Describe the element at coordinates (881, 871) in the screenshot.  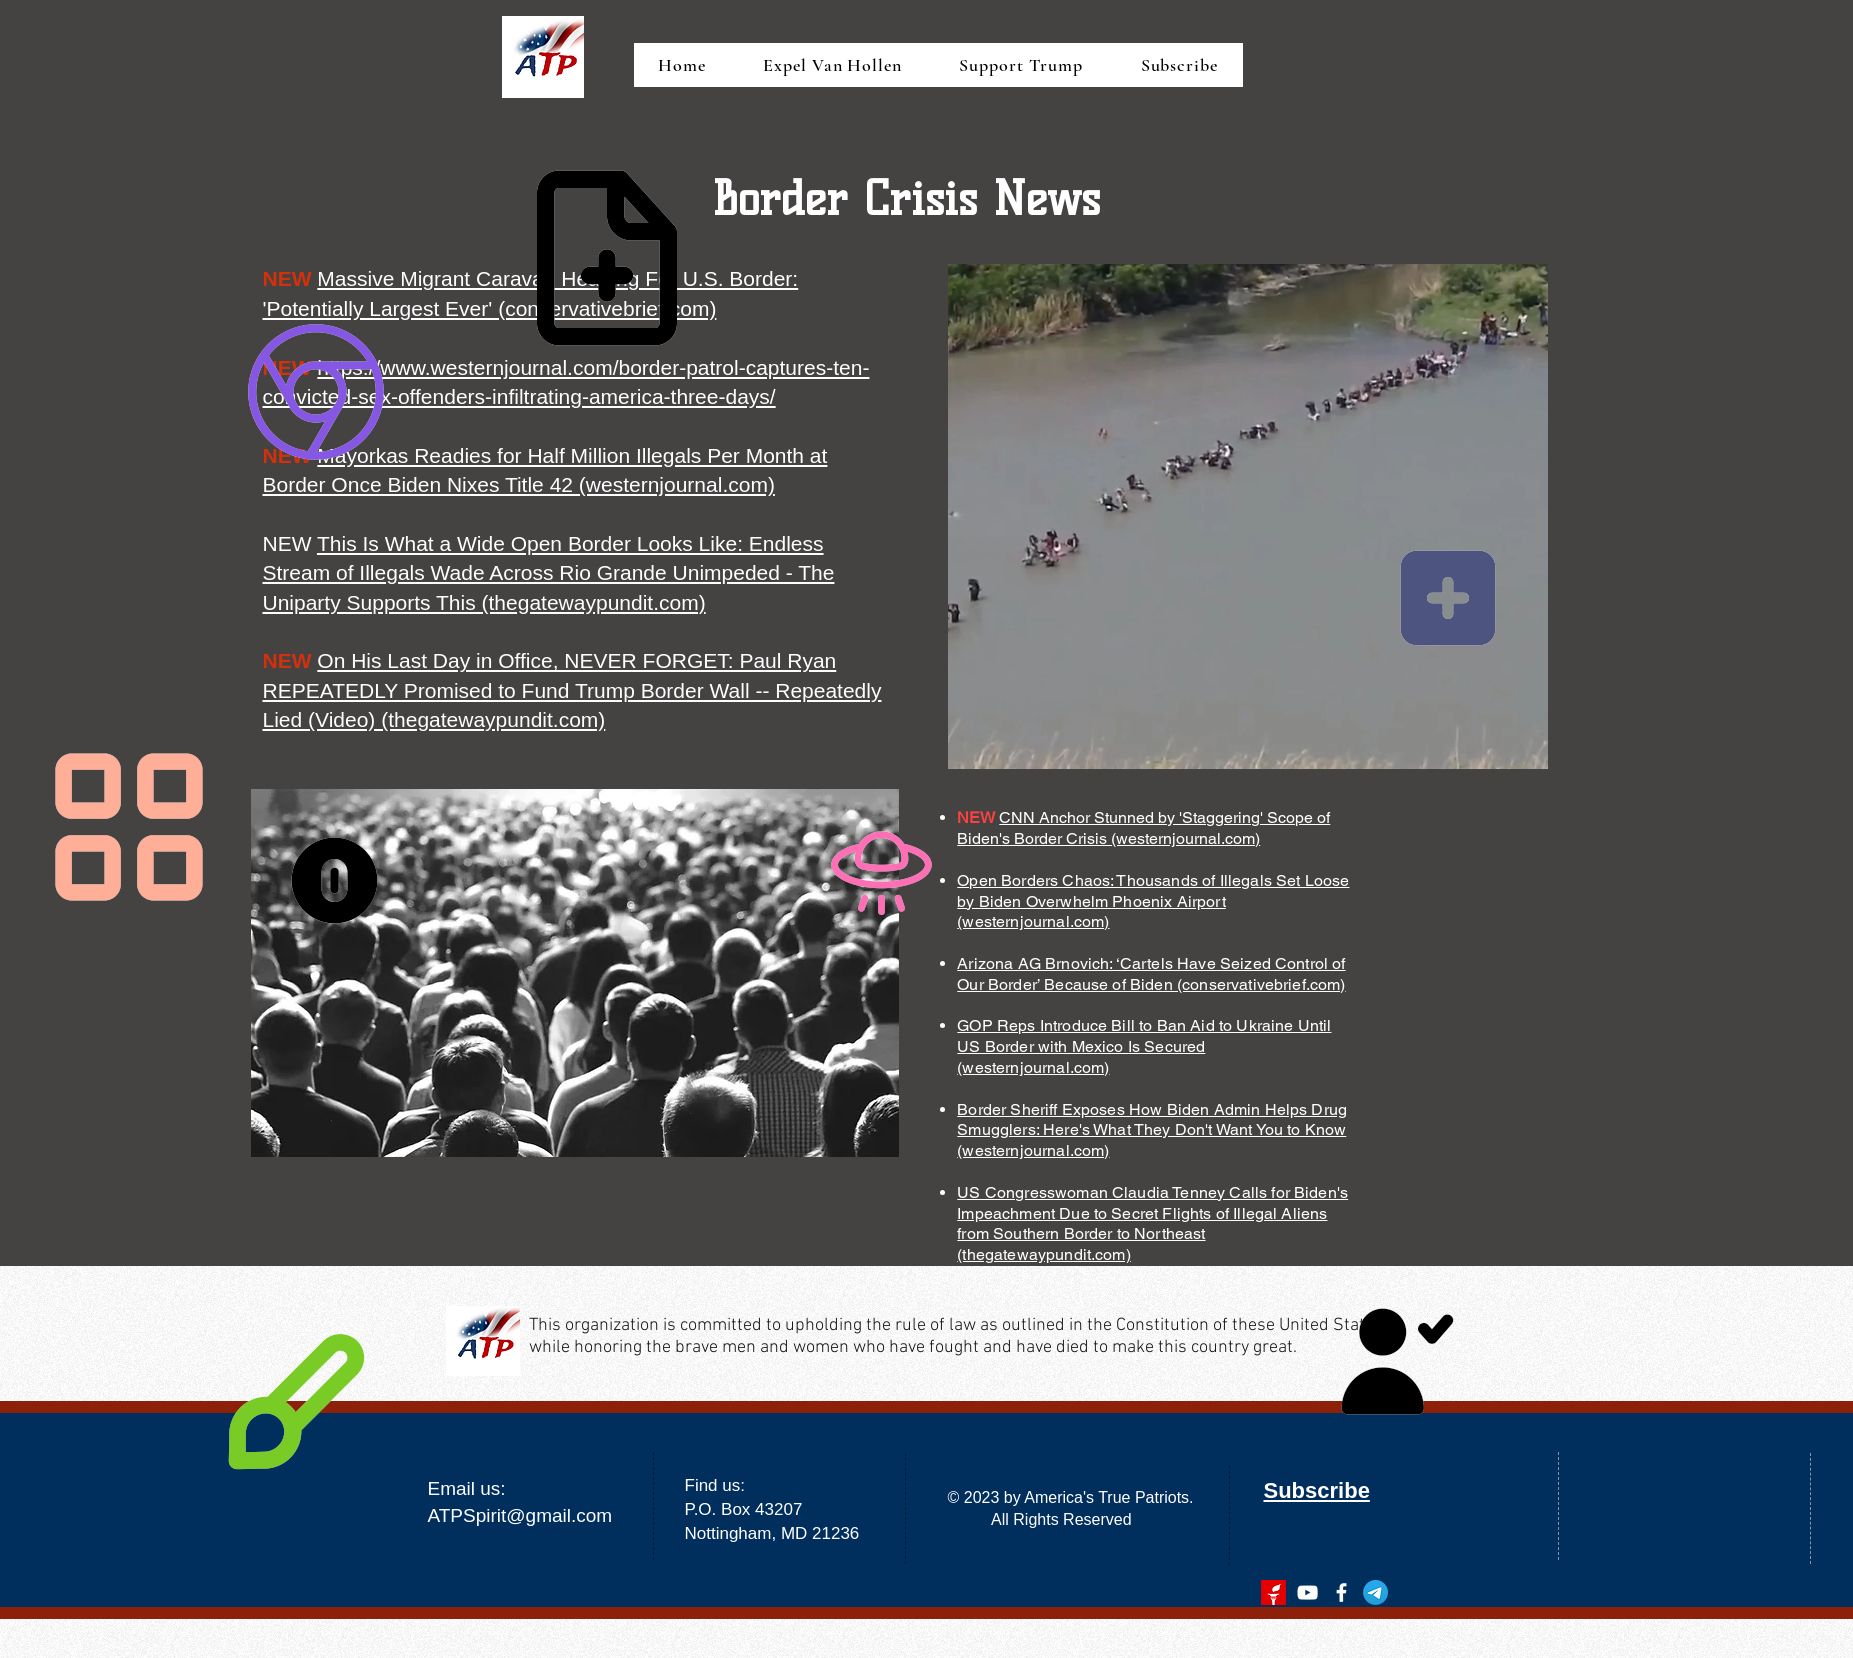
I see `access sci-fi or space-themed content` at that location.